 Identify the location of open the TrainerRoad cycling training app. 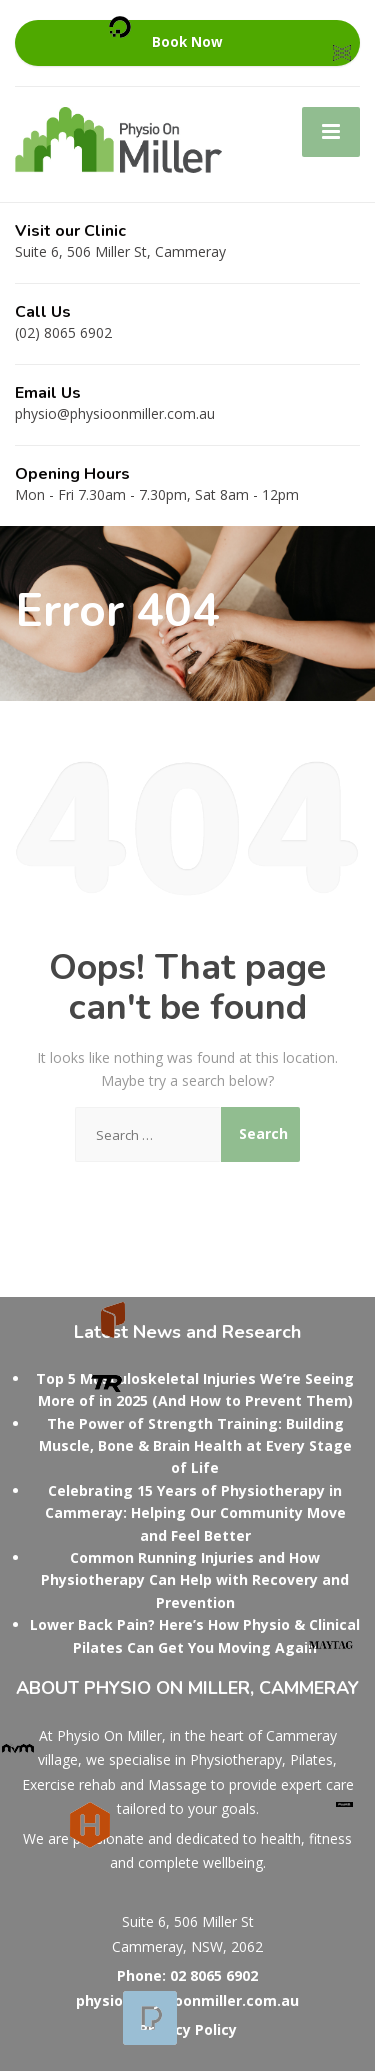
(106, 1383).